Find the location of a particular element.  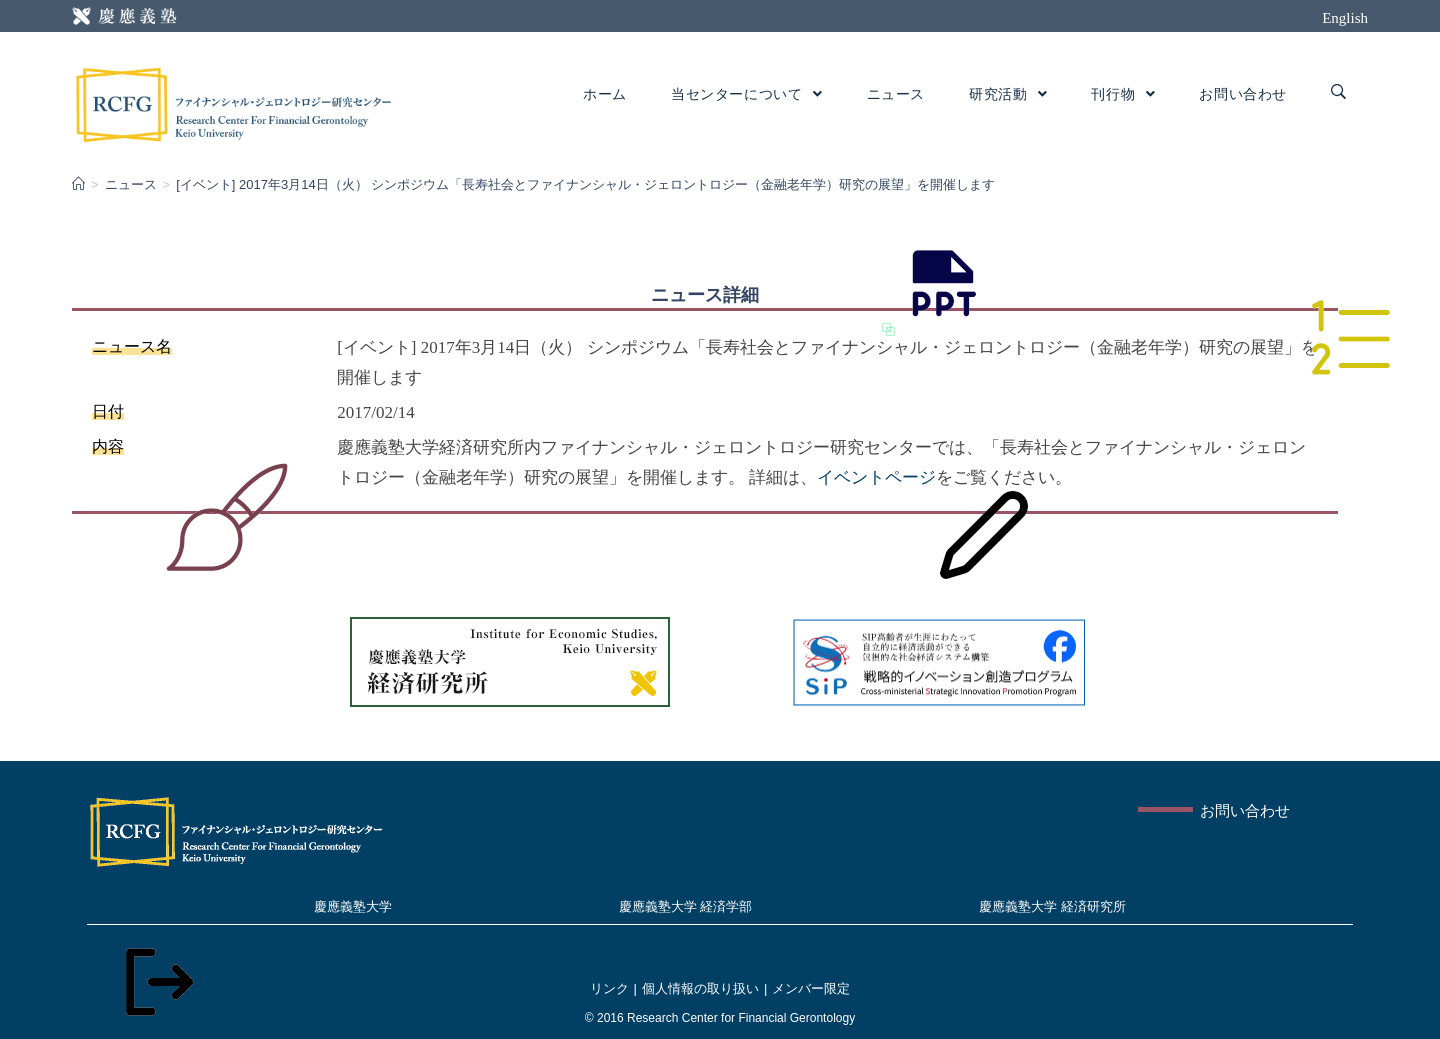

create a numbered list is located at coordinates (1351, 339).